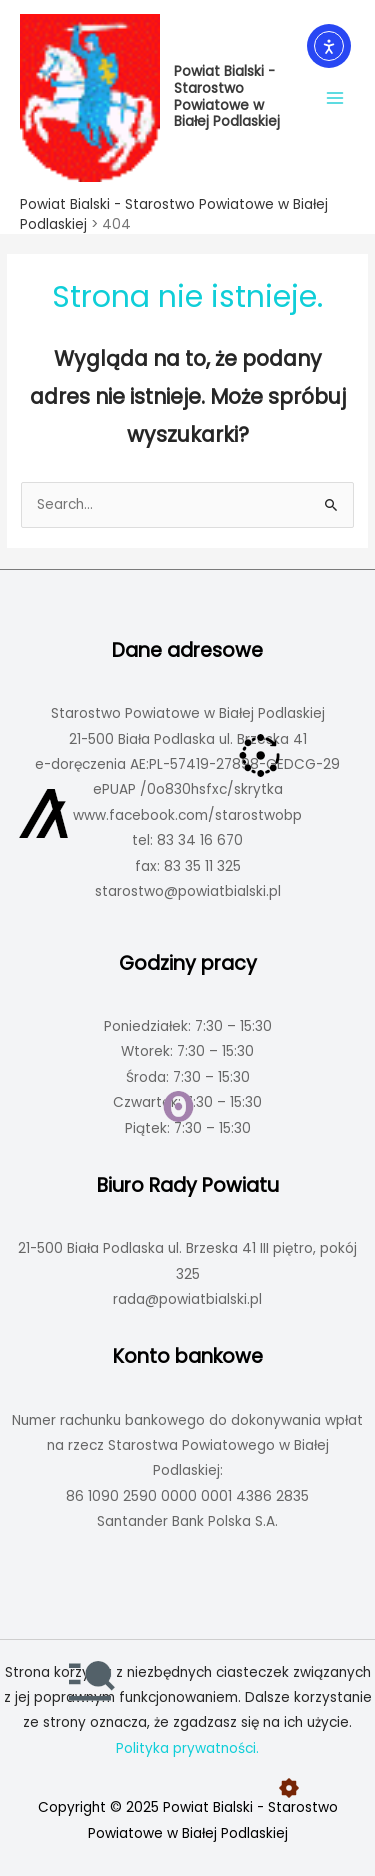 Image resolution: width=375 pixels, height=1876 pixels. Describe the element at coordinates (90, 1682) in the screenshot. I see `search within menu options` at that location.